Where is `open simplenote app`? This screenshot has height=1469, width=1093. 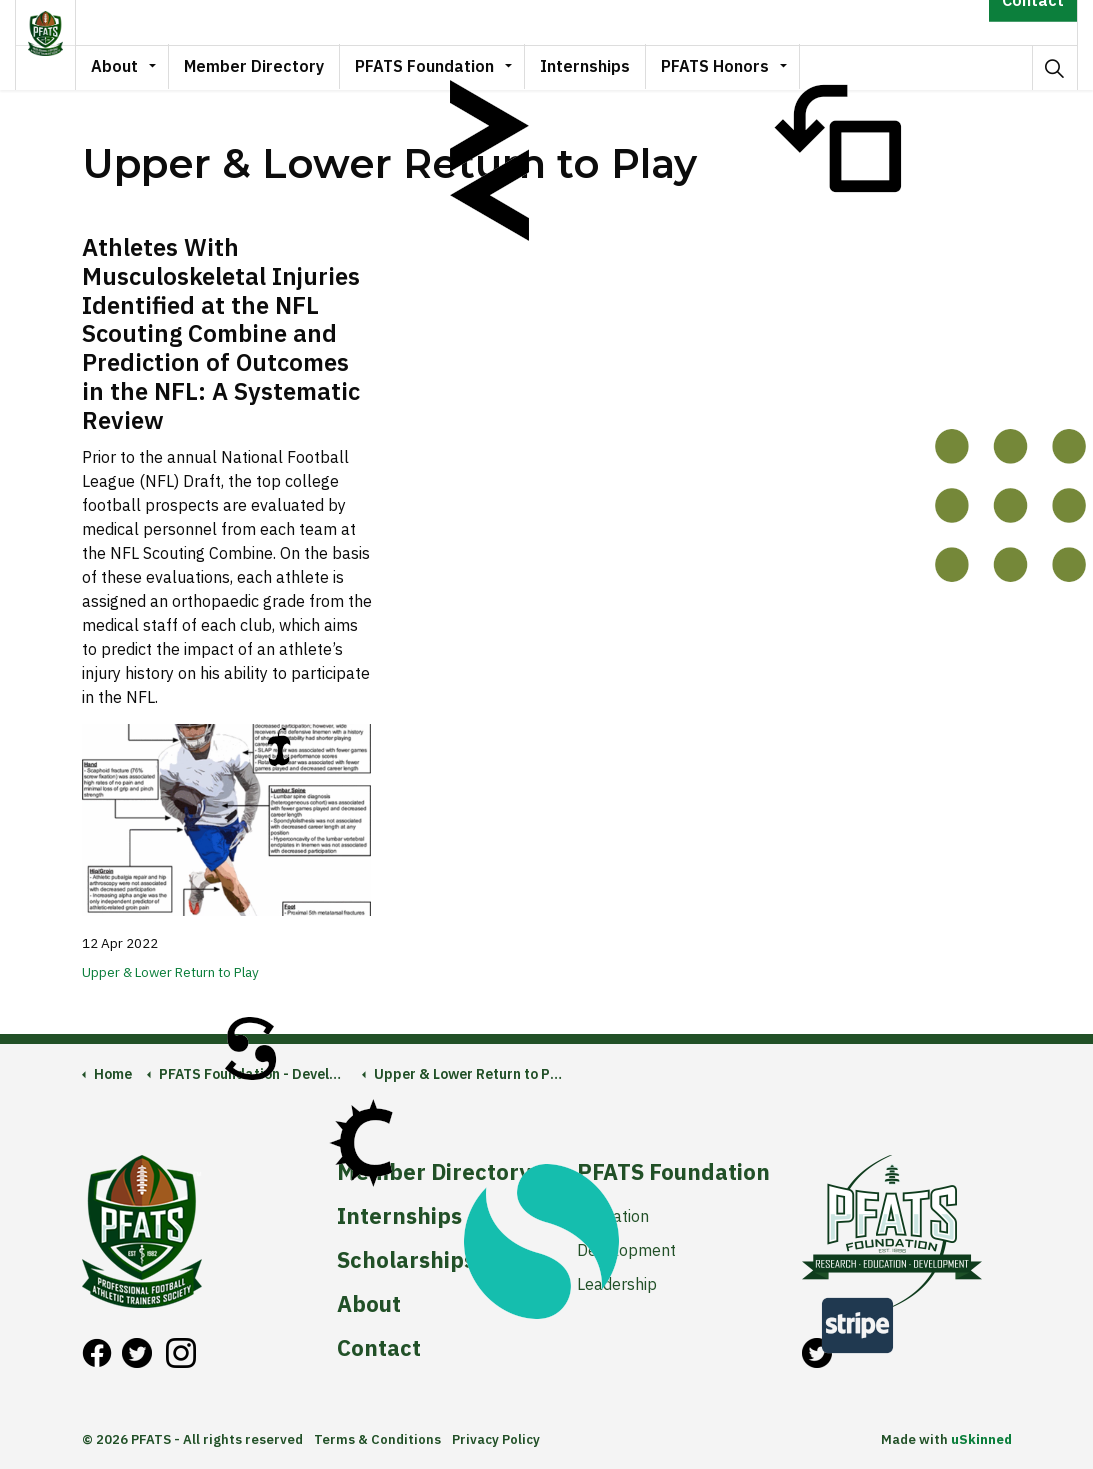 open simplenote app is located at coordinates (541, 1241).